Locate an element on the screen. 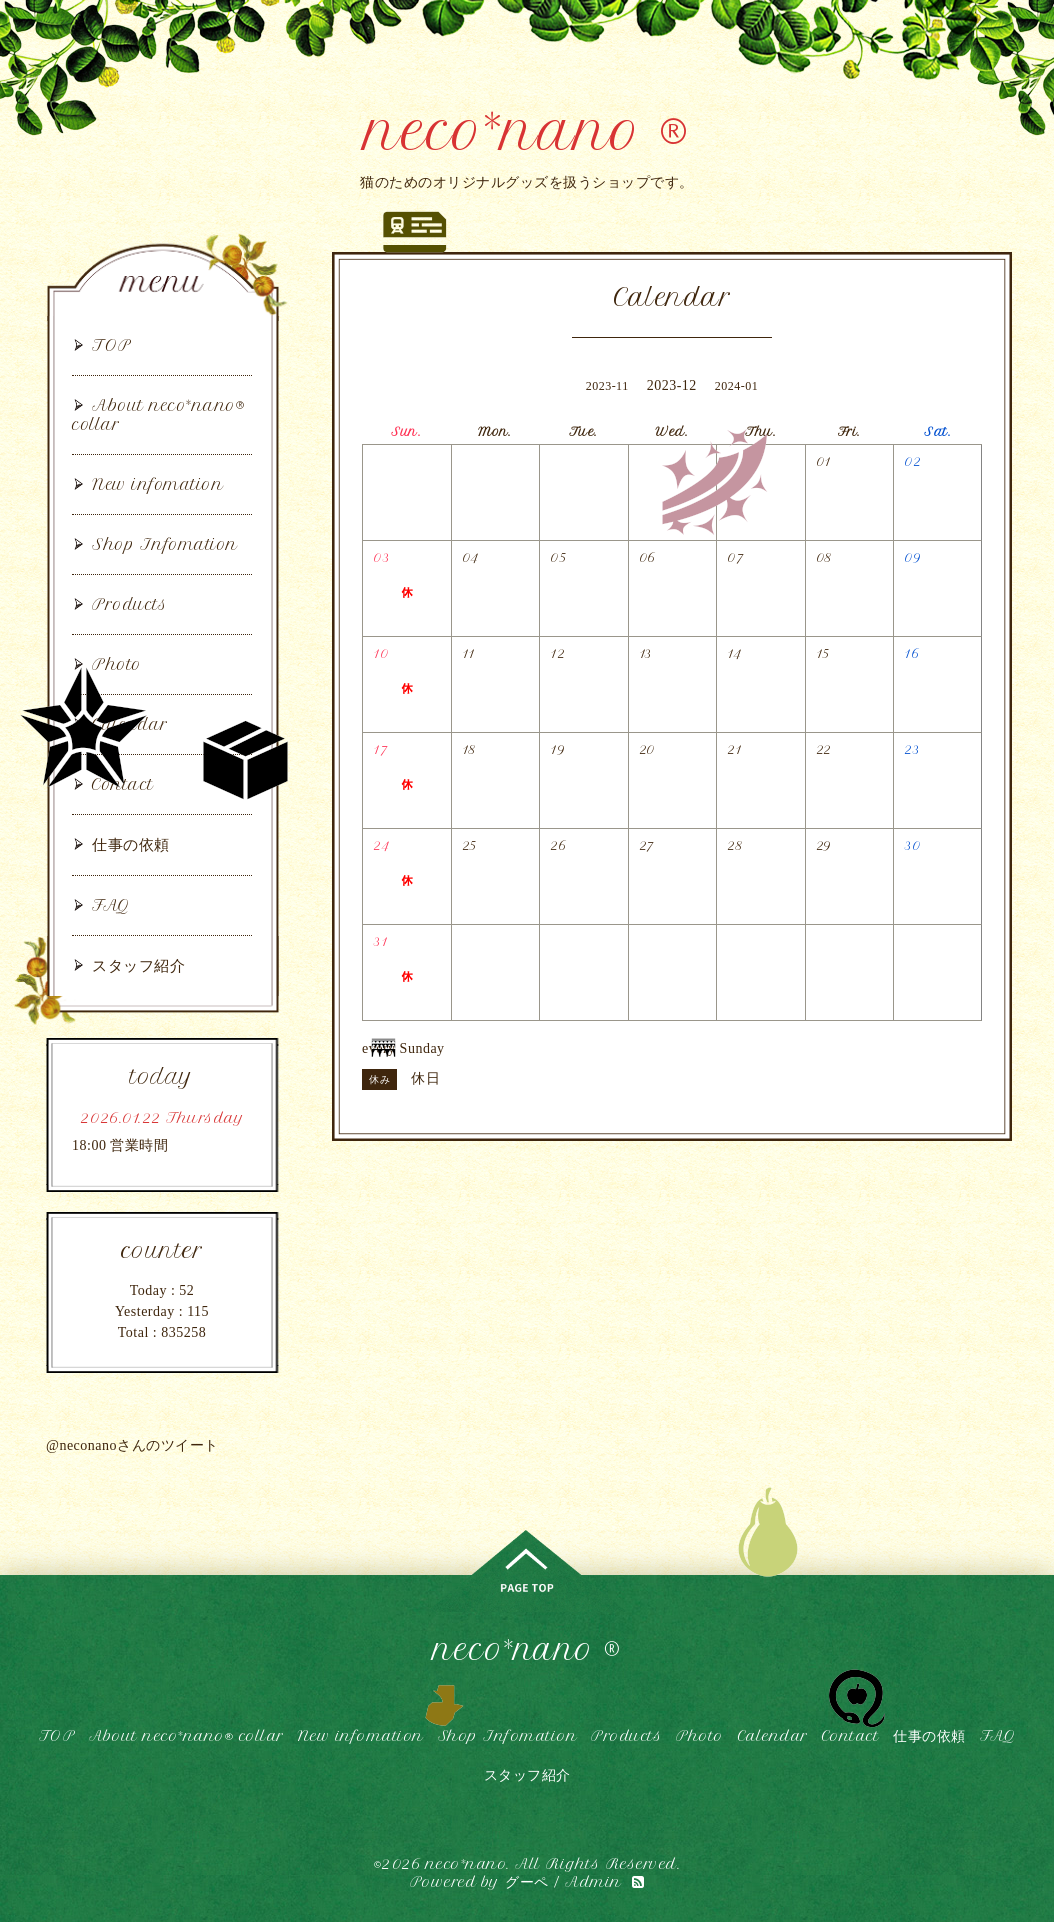 The width and height of the screenshot is (1054, 1922). select Guatemala as your country or region is located at coordinates (444, 1705).